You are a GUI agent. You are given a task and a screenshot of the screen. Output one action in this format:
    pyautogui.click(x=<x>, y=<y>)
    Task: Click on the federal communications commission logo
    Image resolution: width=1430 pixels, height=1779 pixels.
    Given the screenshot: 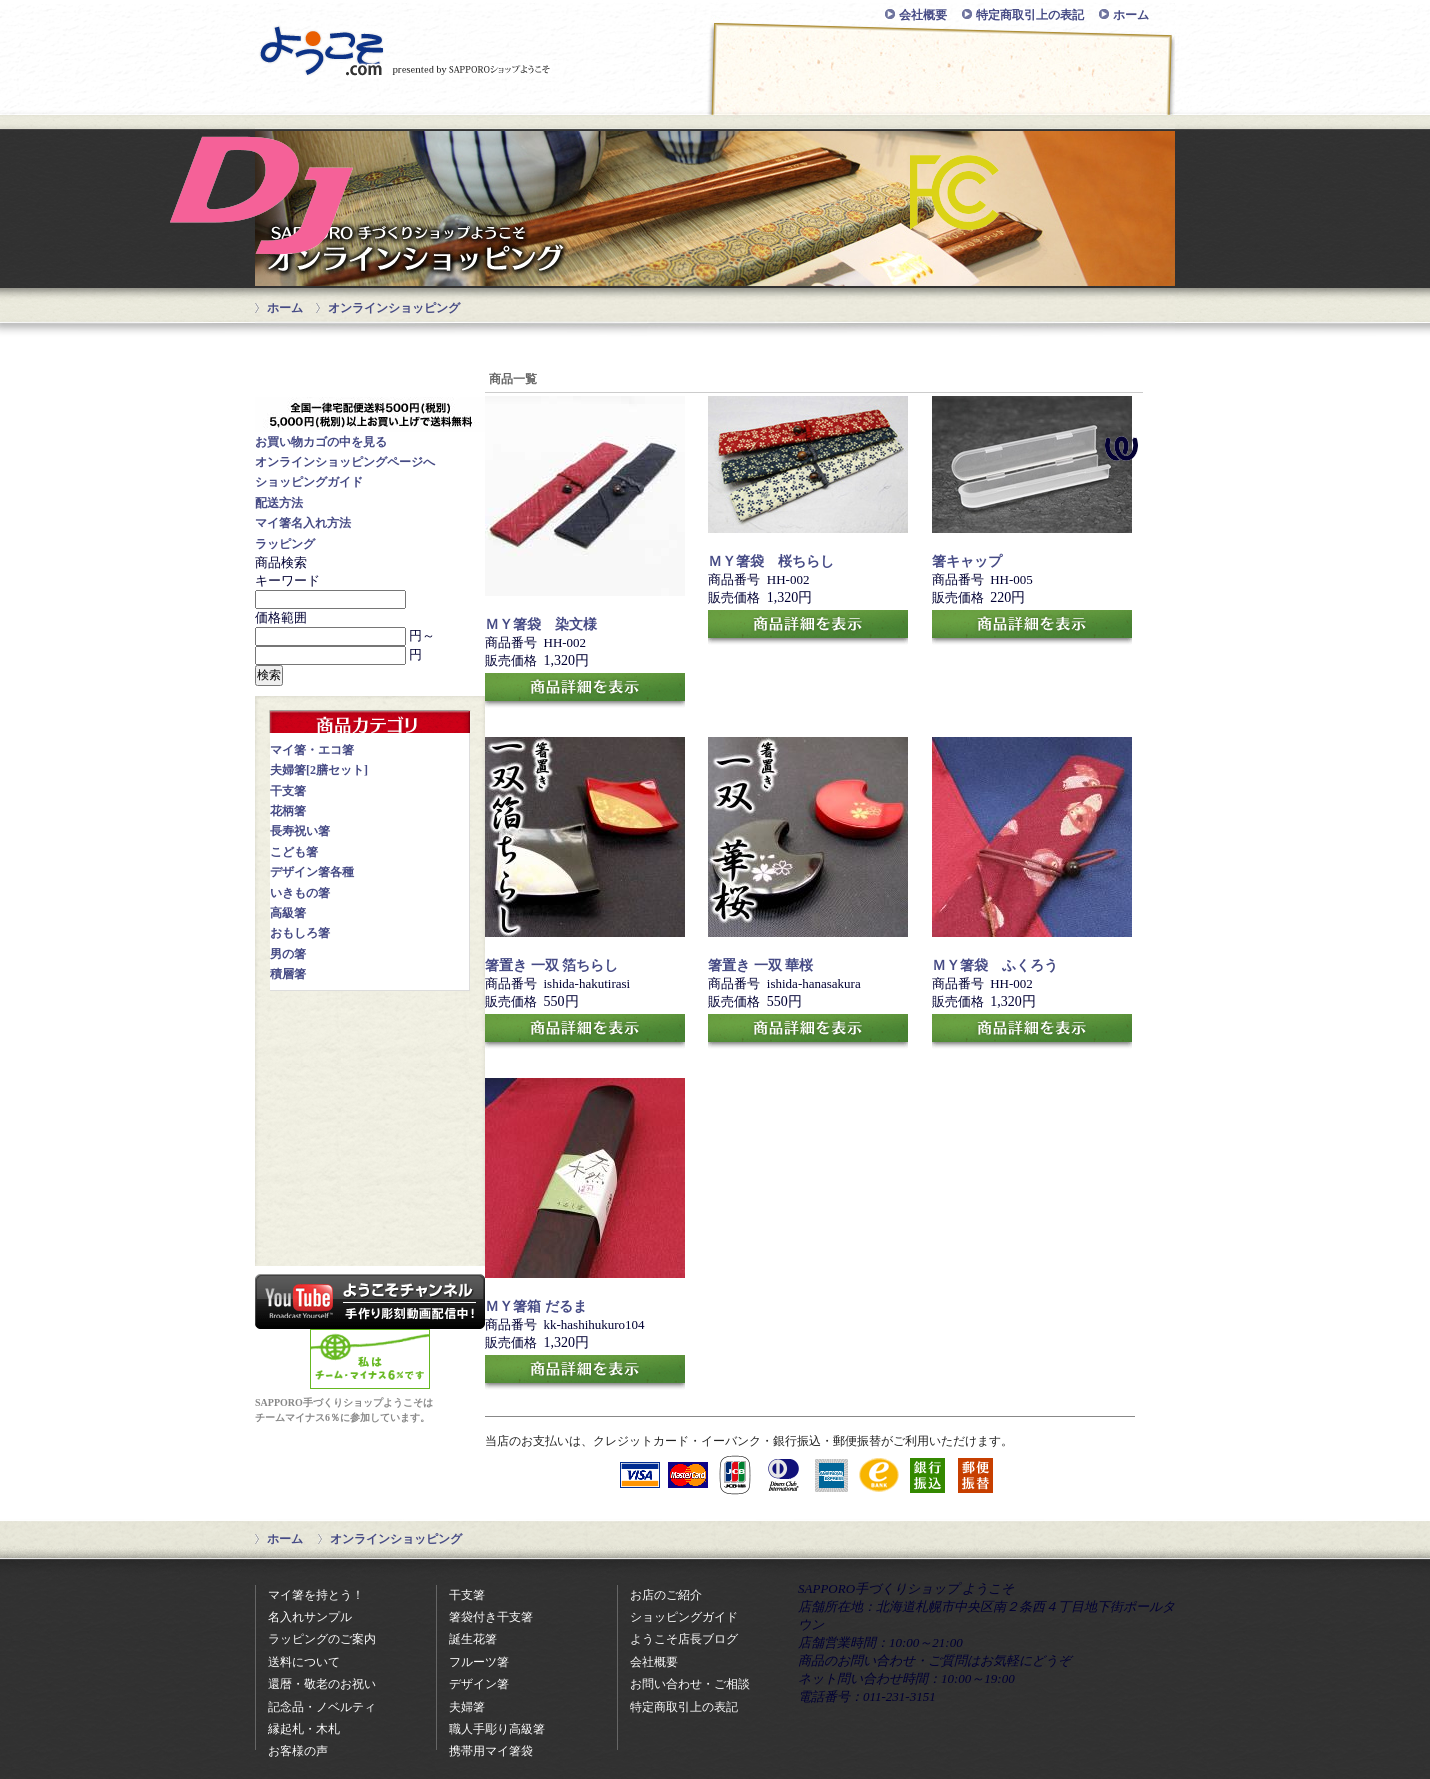 What is the action you would take?
    pyautogui.click(x=954, y=192)
    